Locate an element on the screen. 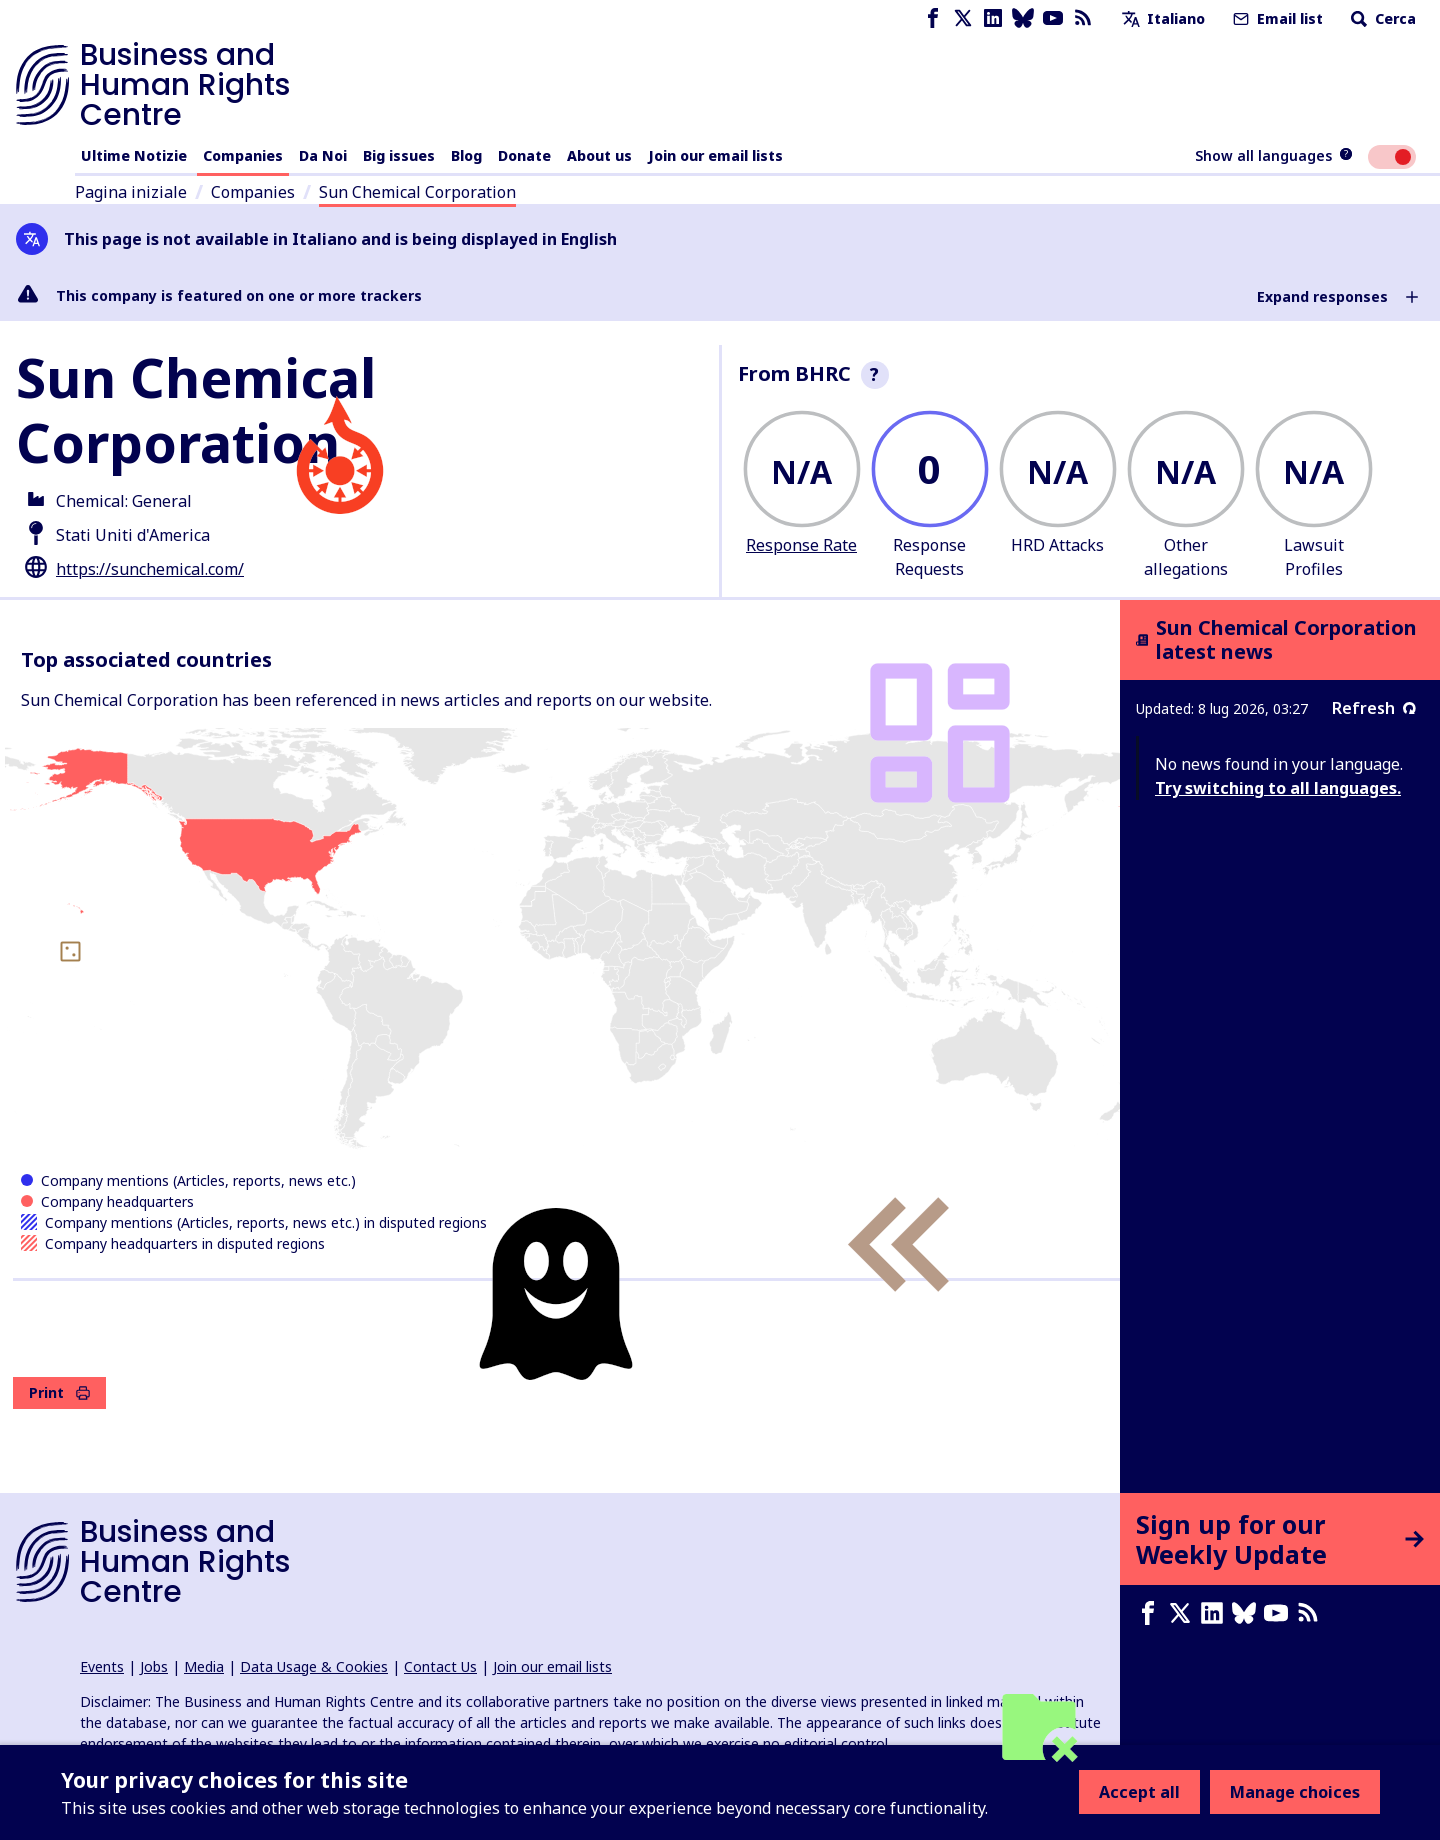  roll the dice or randomize is located at coordinates (70, 951).